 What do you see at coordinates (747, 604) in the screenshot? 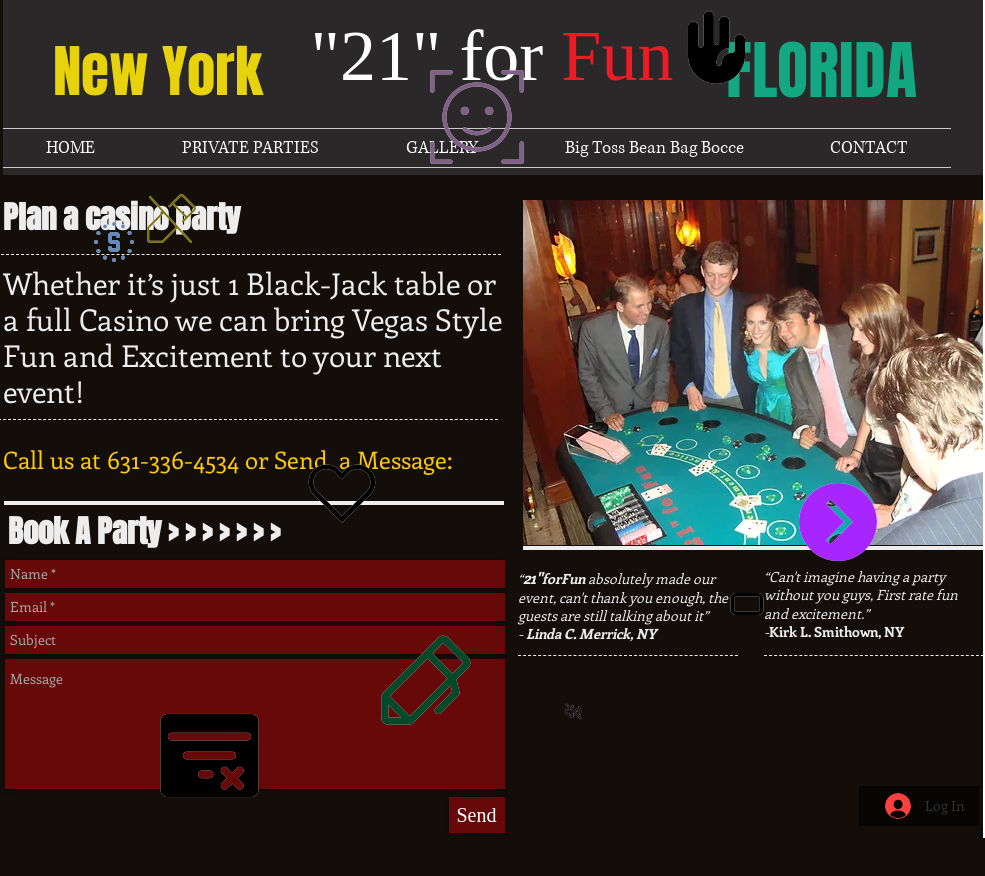
I see `crop image to 3:2 aspect ratio` at bounding box center [747, 604].